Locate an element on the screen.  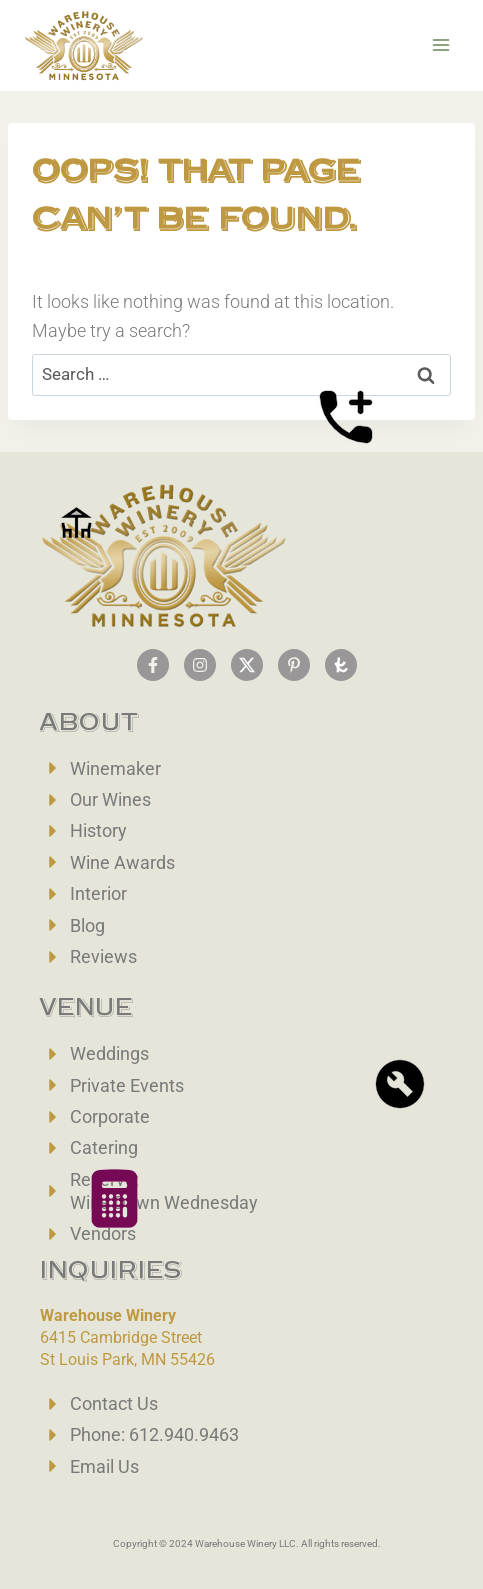
open the calculator app is located at coordinates (114, 1198).